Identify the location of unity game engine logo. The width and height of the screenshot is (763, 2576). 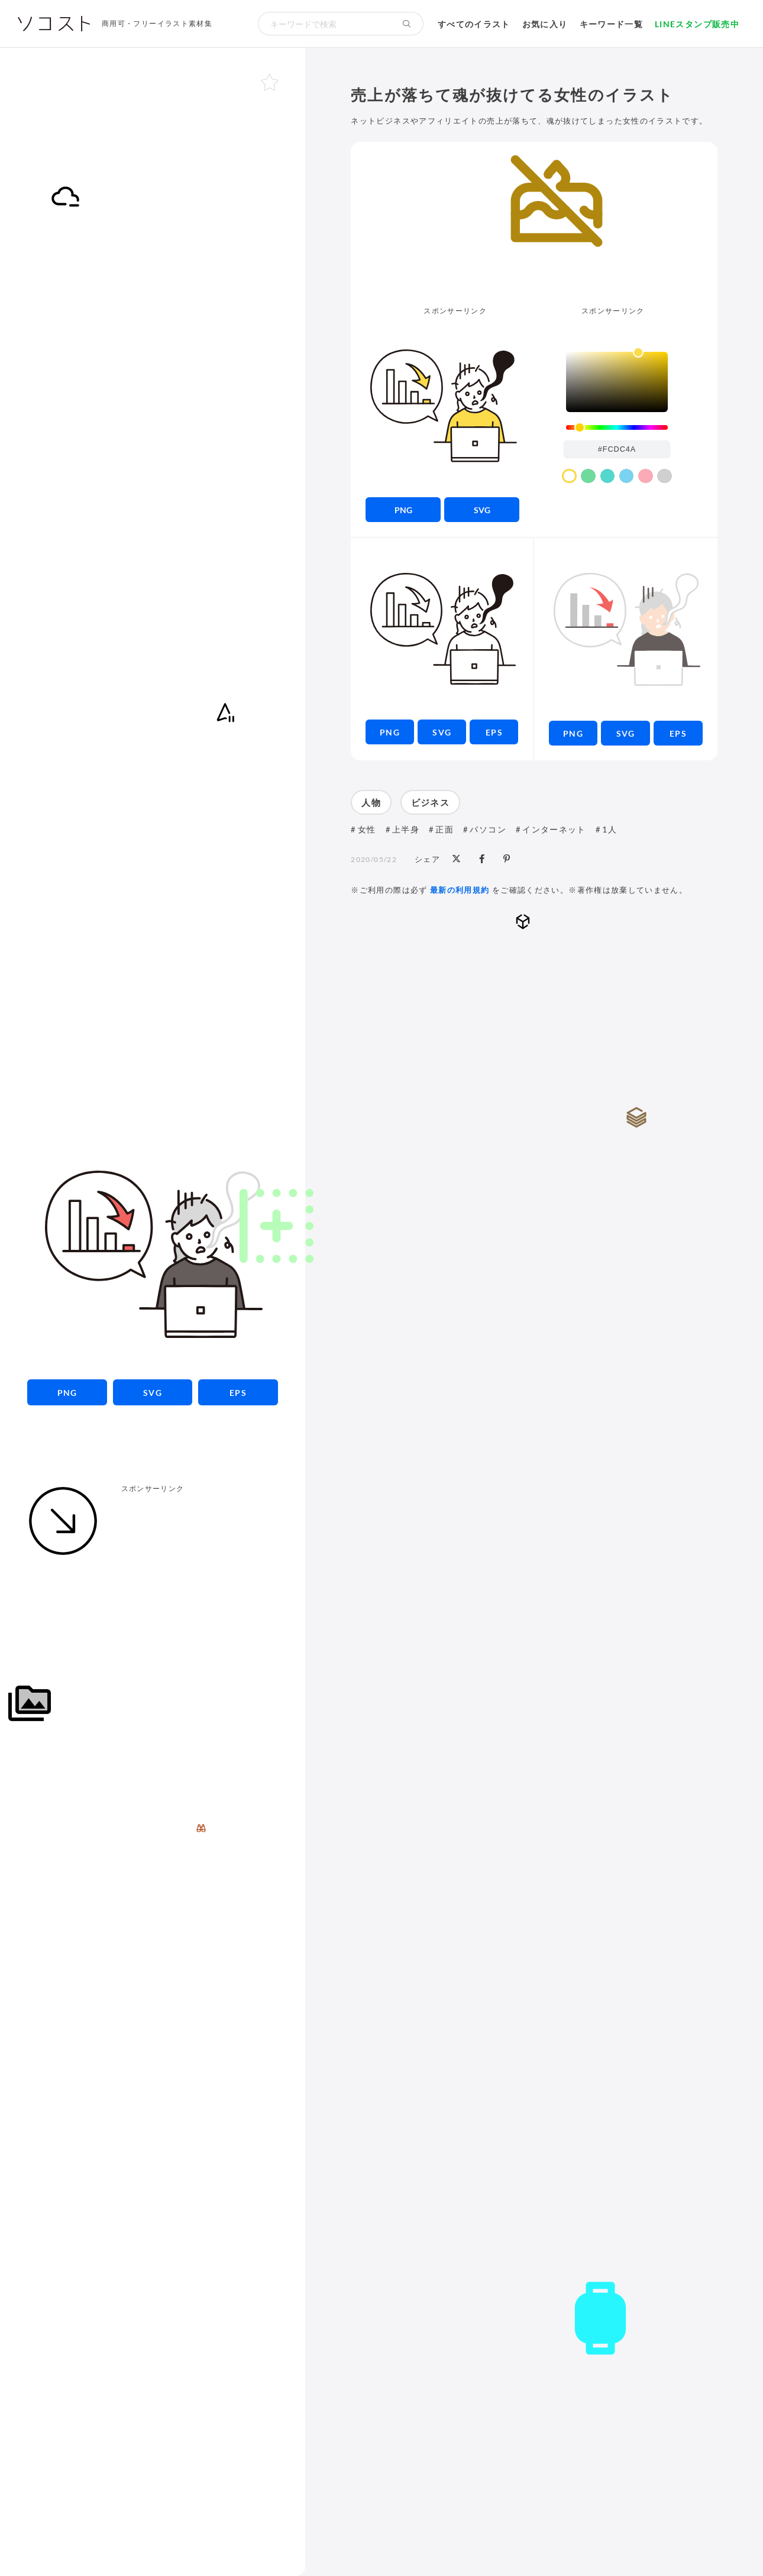
(523, 922).